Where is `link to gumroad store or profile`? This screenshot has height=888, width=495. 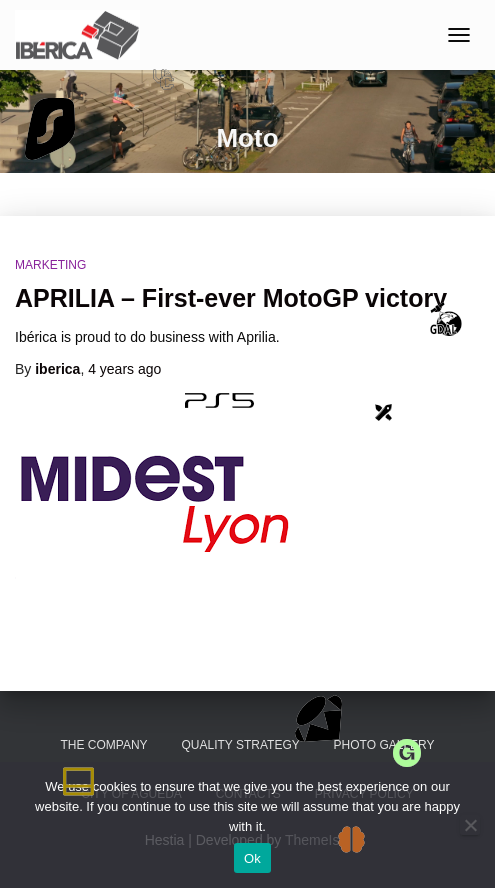 link to gumroad store or profile is located at coordinates (407, 753).